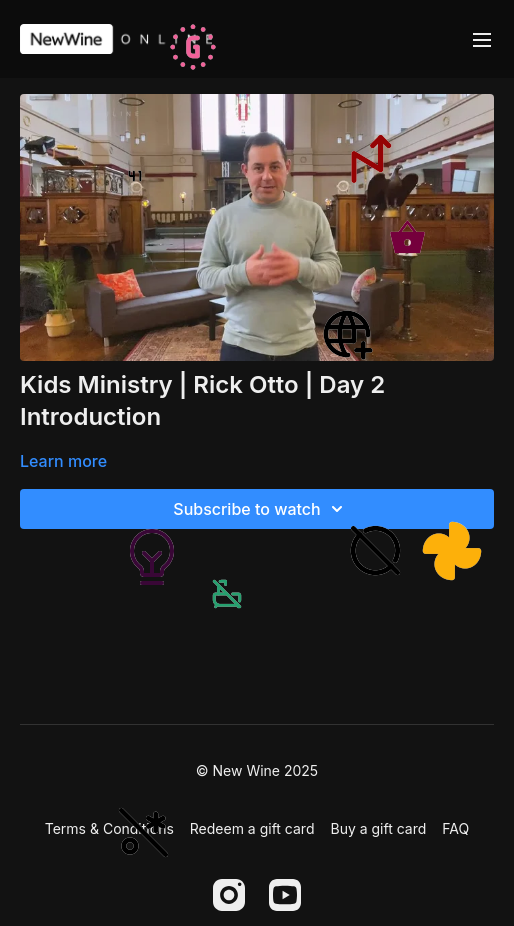  I want to click on toggle light mode or brightness settings, so click(152, 557).